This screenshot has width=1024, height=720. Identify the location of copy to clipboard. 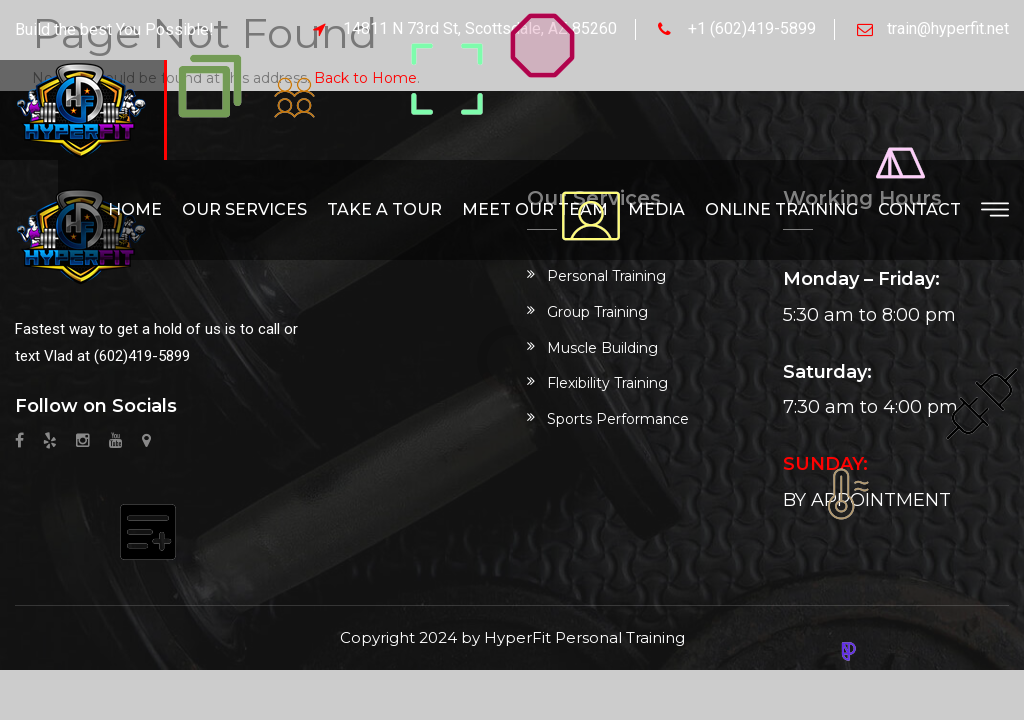
(210, 86).